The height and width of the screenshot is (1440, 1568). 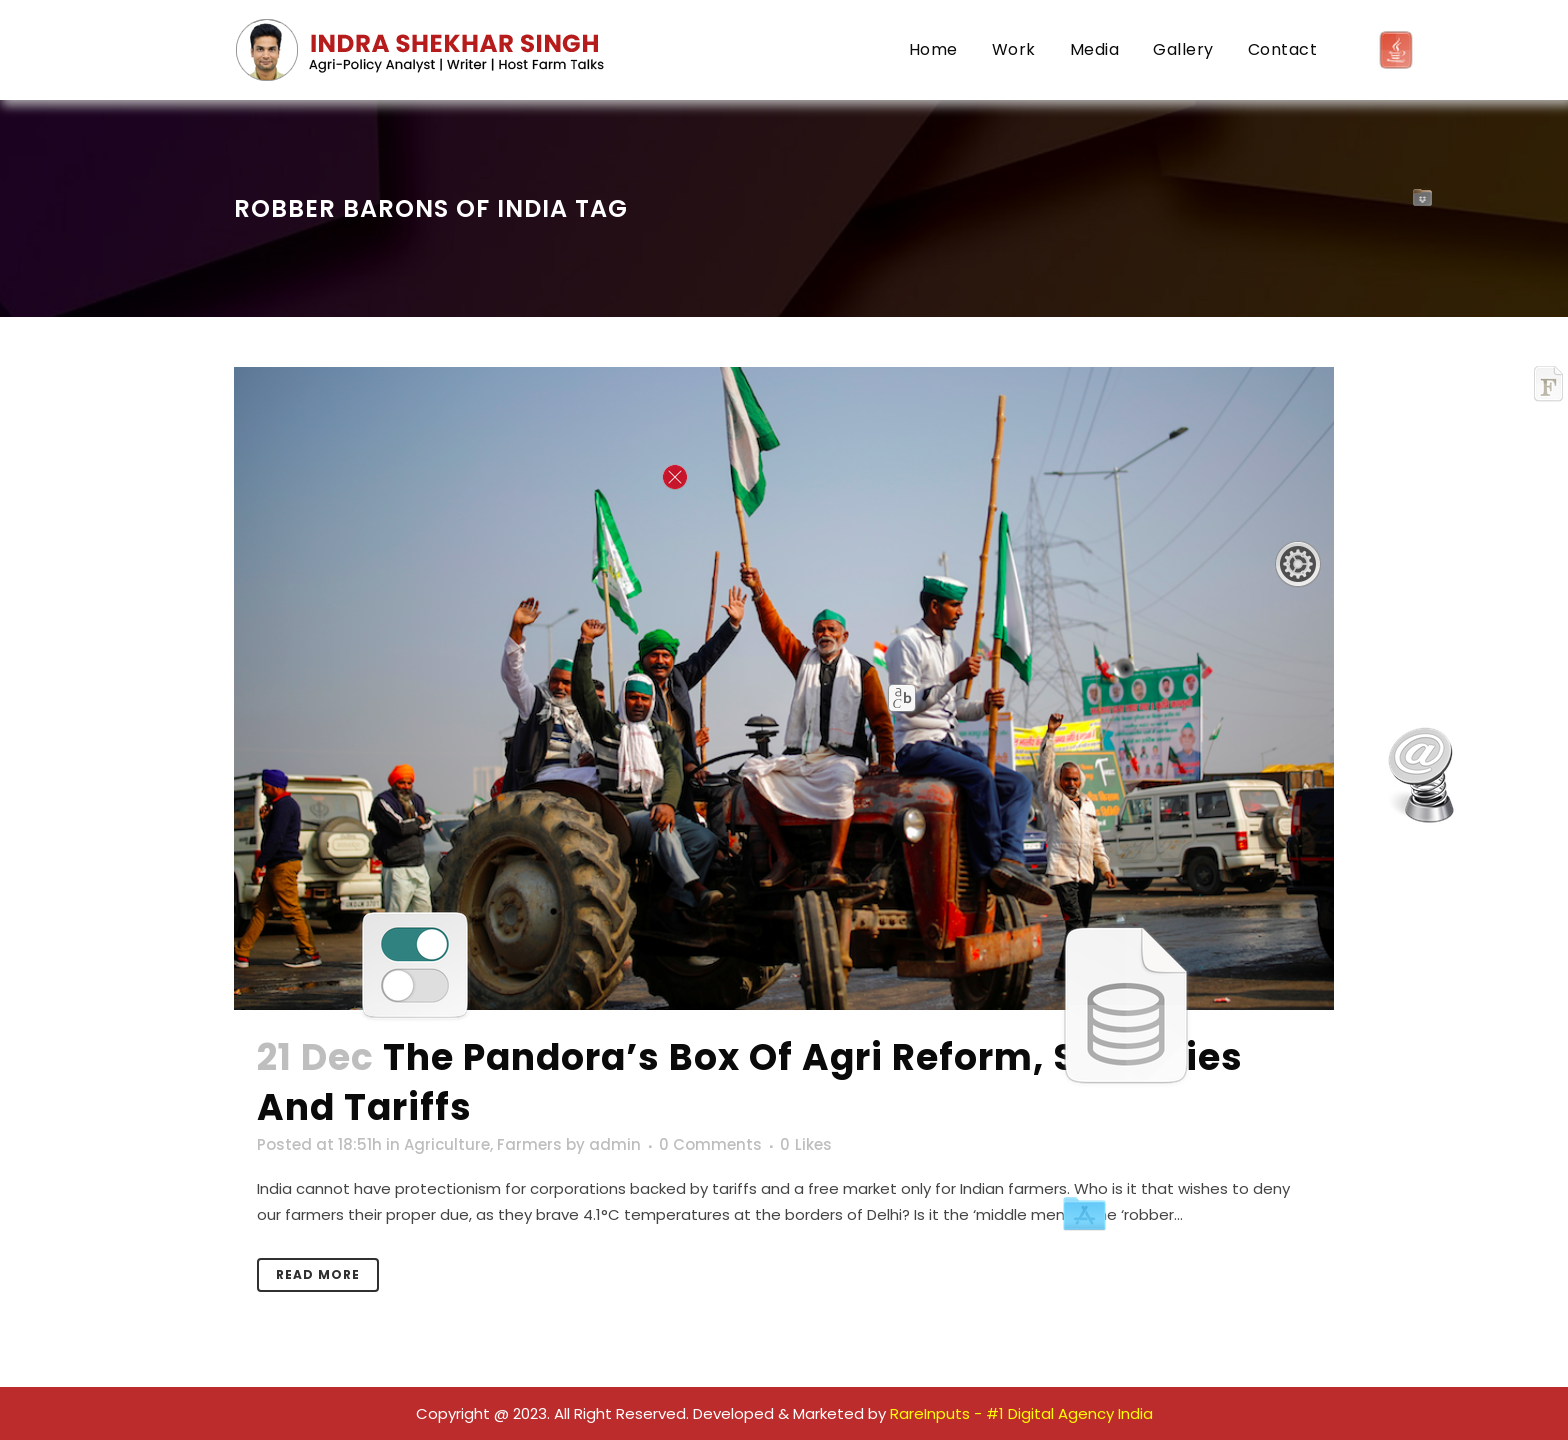 What do you see at coordinates (1422, 197) in the screenshot?
I see `open dropbox synced folder` at bounding box center [1422, 197].